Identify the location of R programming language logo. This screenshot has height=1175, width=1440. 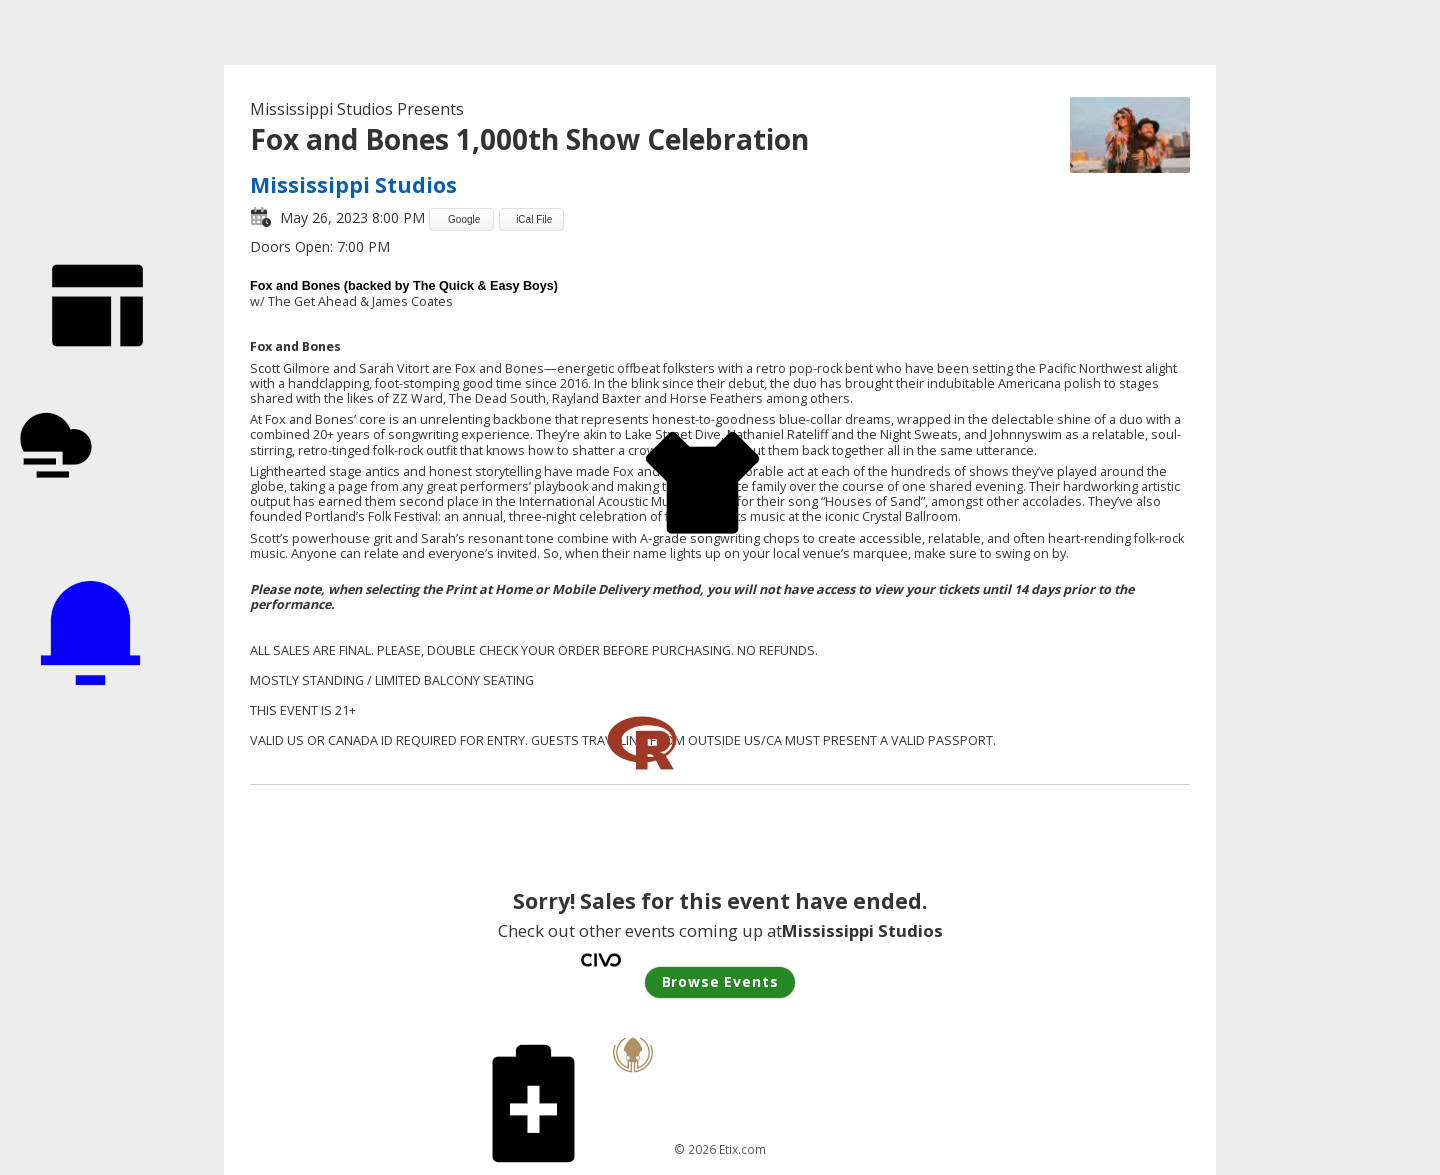
(642, 743).